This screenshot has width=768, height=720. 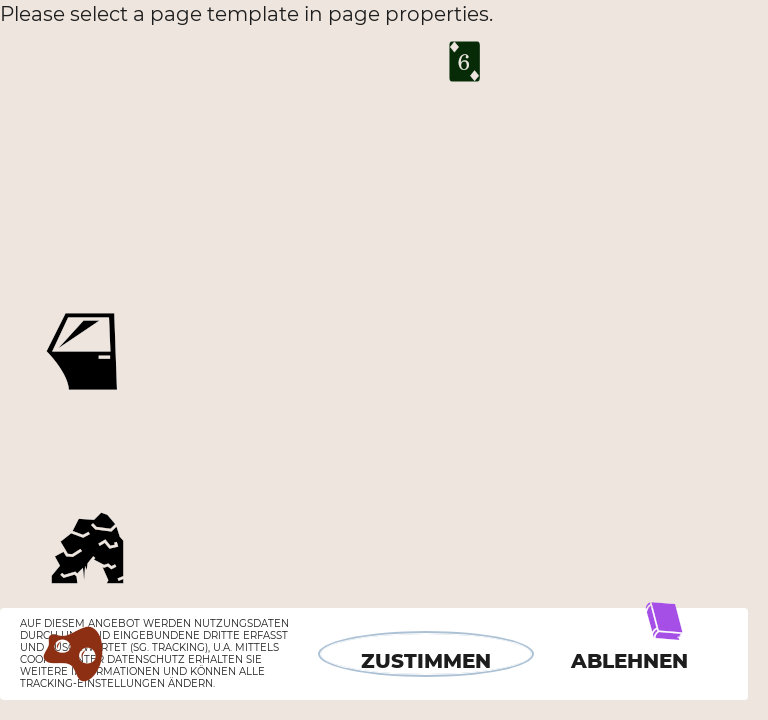 I want to click on open a guidebook or manual, so click(x=664, y=621).